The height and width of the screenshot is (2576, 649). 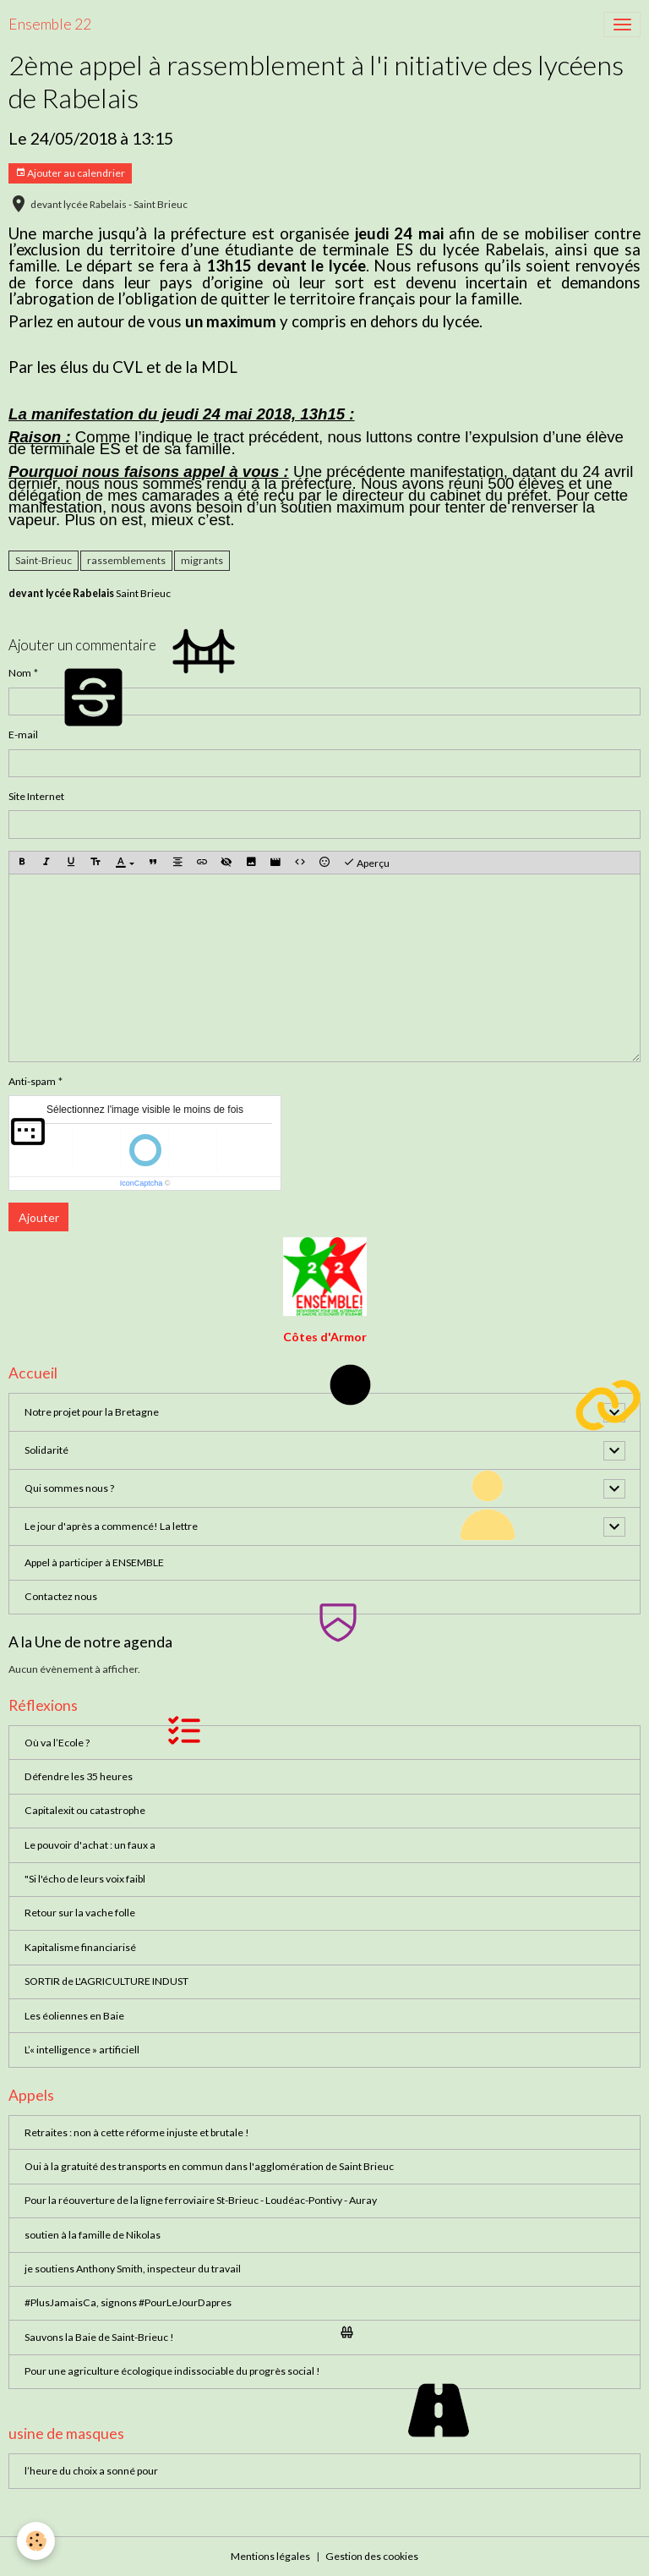 I want to click on select or mark an item as active, so click(x=350, y=1384).